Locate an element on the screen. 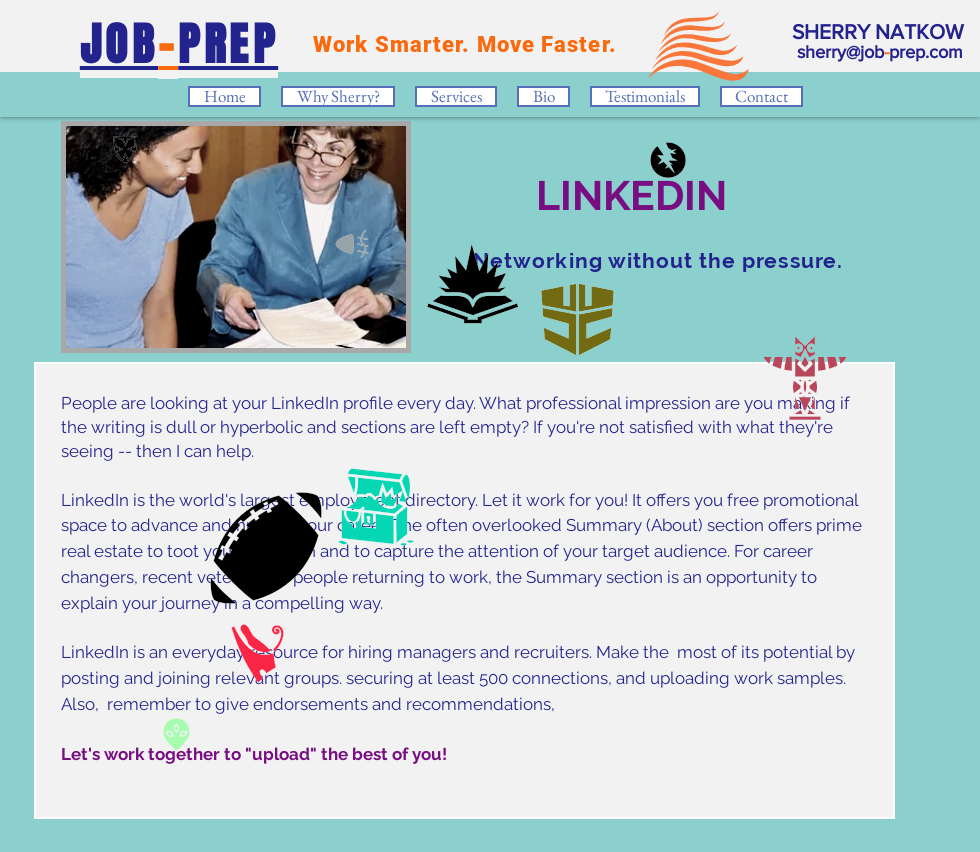 The image size is (980, 852). access knowledge base or learning resources is located at coordinates (472, 290).